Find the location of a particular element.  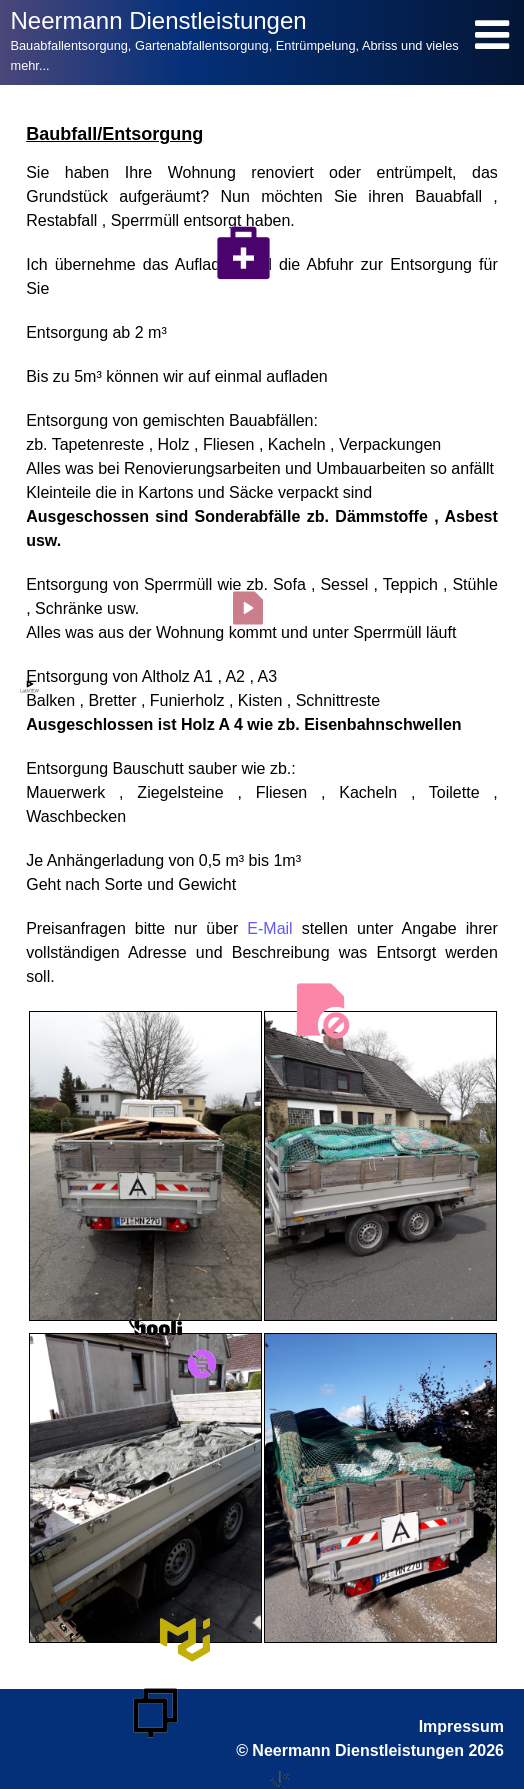

open a video file is located at coordinates (248, 608).